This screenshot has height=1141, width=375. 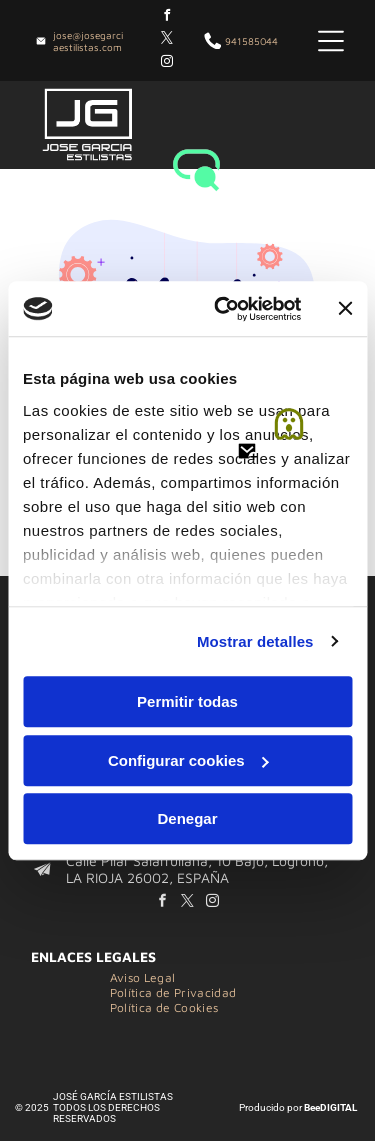 I want to click on toggle ghost mode or anonymous browsing, so click(x=289, y=424).